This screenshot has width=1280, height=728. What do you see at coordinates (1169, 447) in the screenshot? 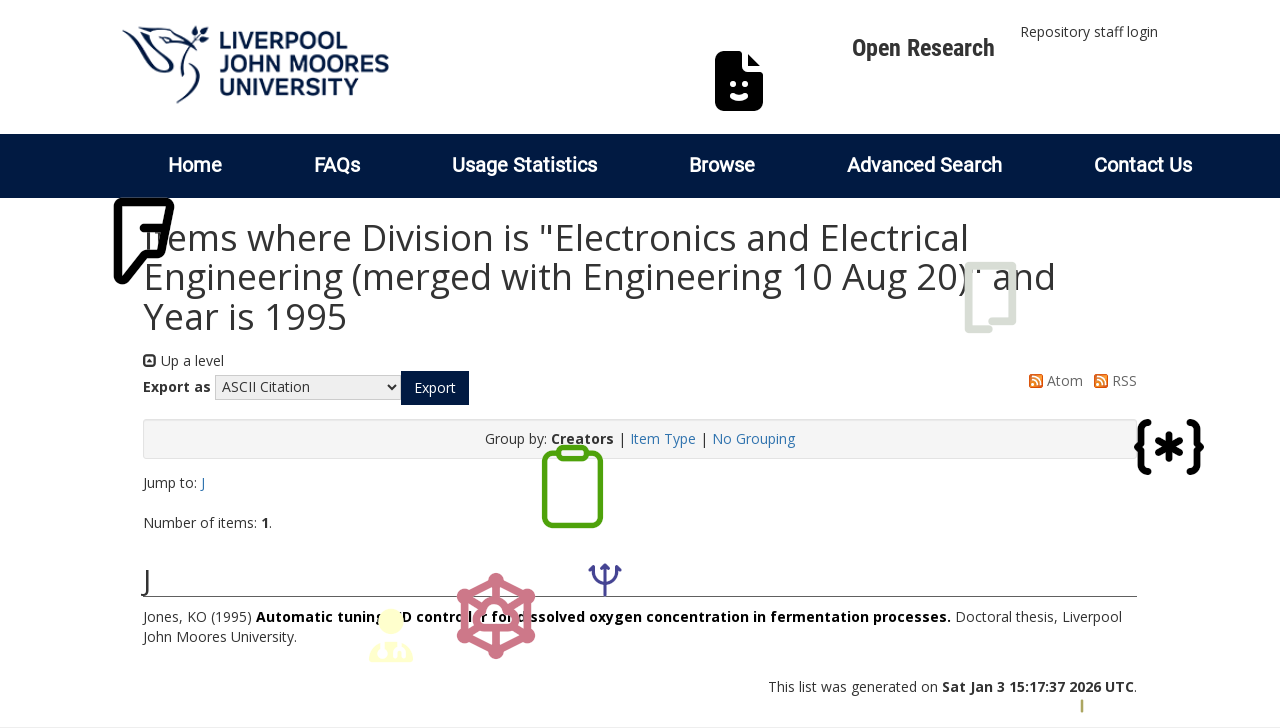
I see `insert a code snippet or variable placeholder` at bounding box center [1169, 447].